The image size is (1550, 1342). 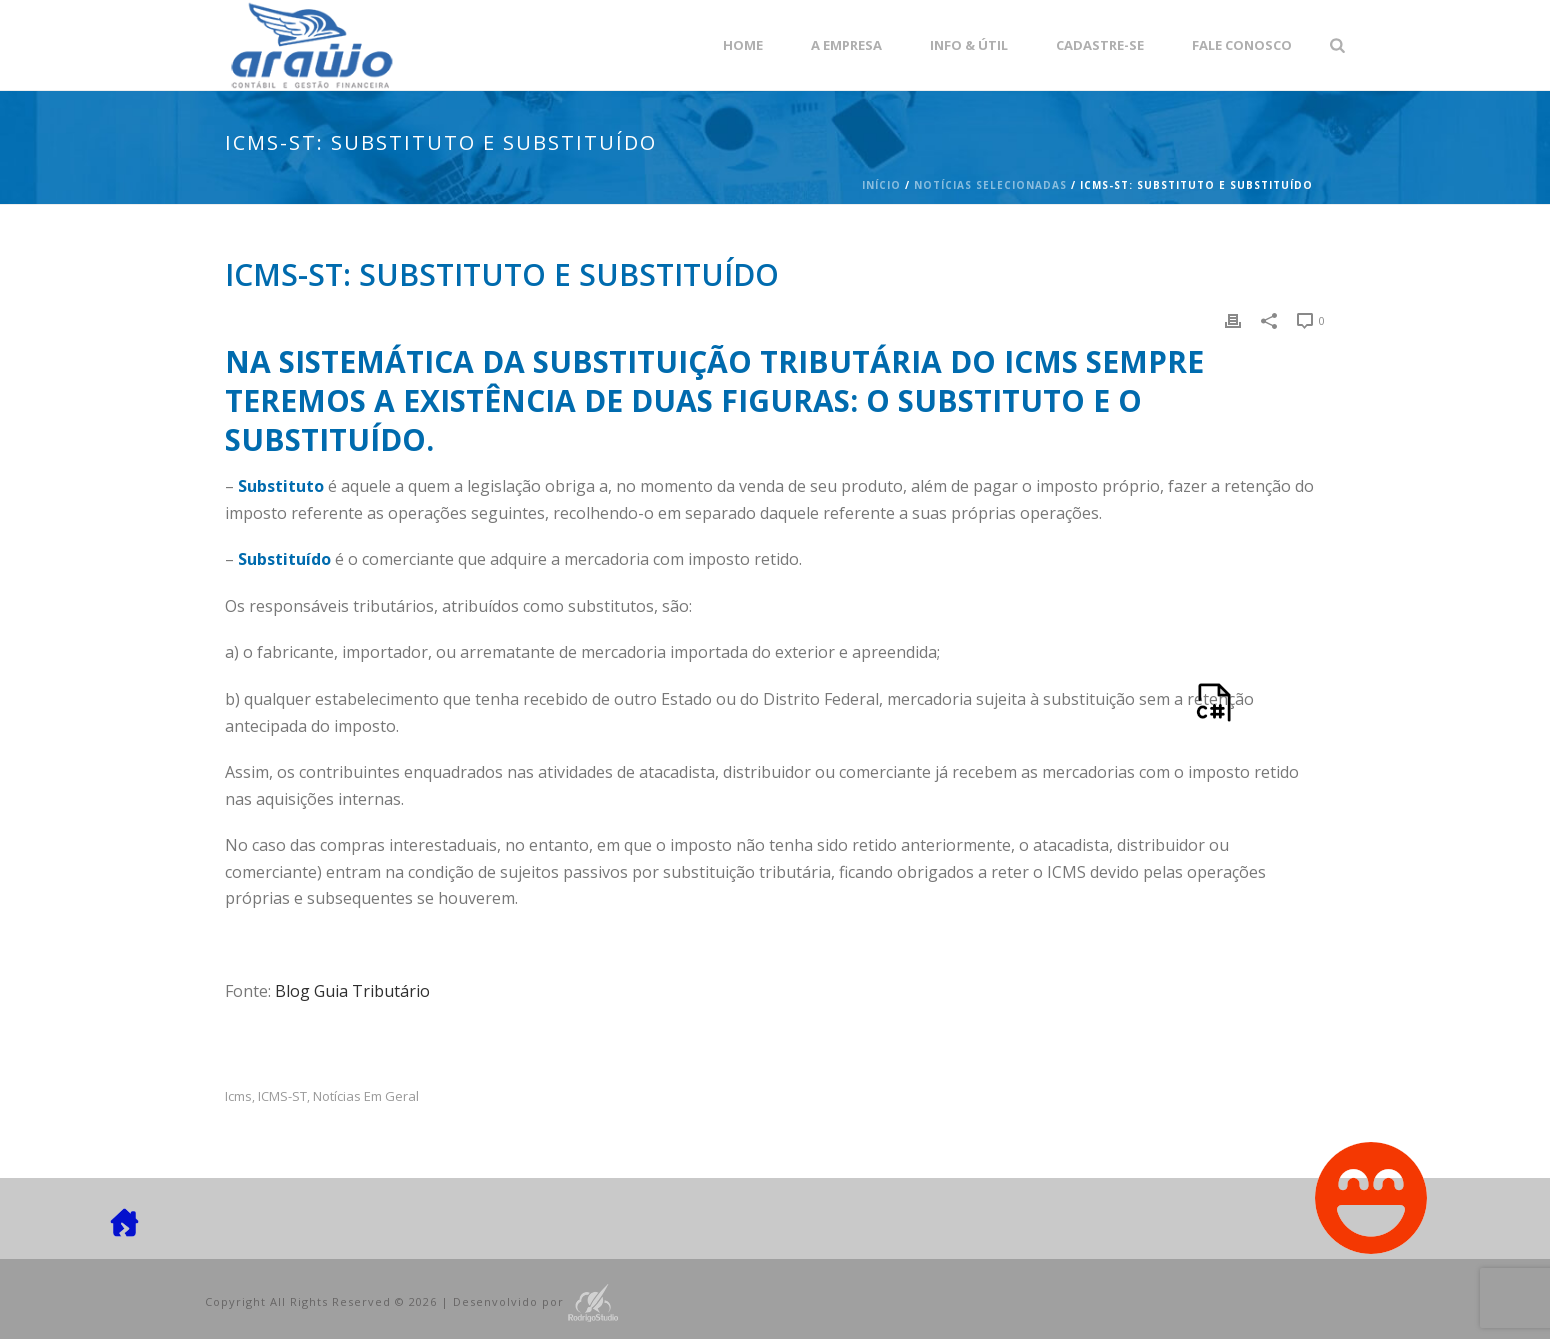 I want to click on a C# source code file, so click(x=1214, y=702).